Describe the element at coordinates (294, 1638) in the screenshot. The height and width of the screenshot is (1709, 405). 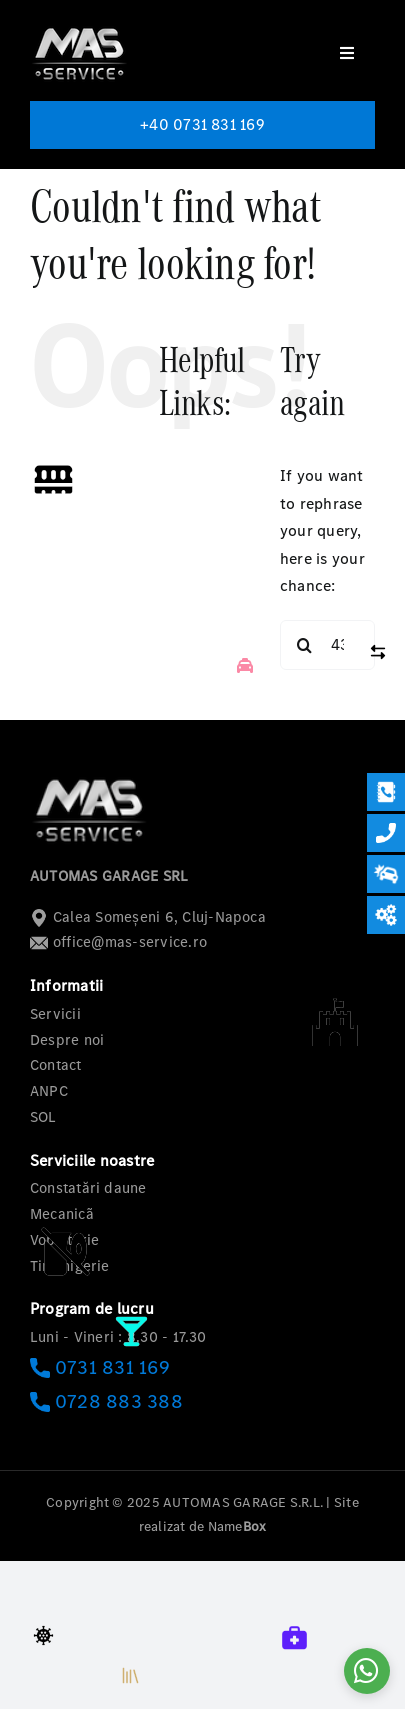
I see `access medical records or health information` at that location.